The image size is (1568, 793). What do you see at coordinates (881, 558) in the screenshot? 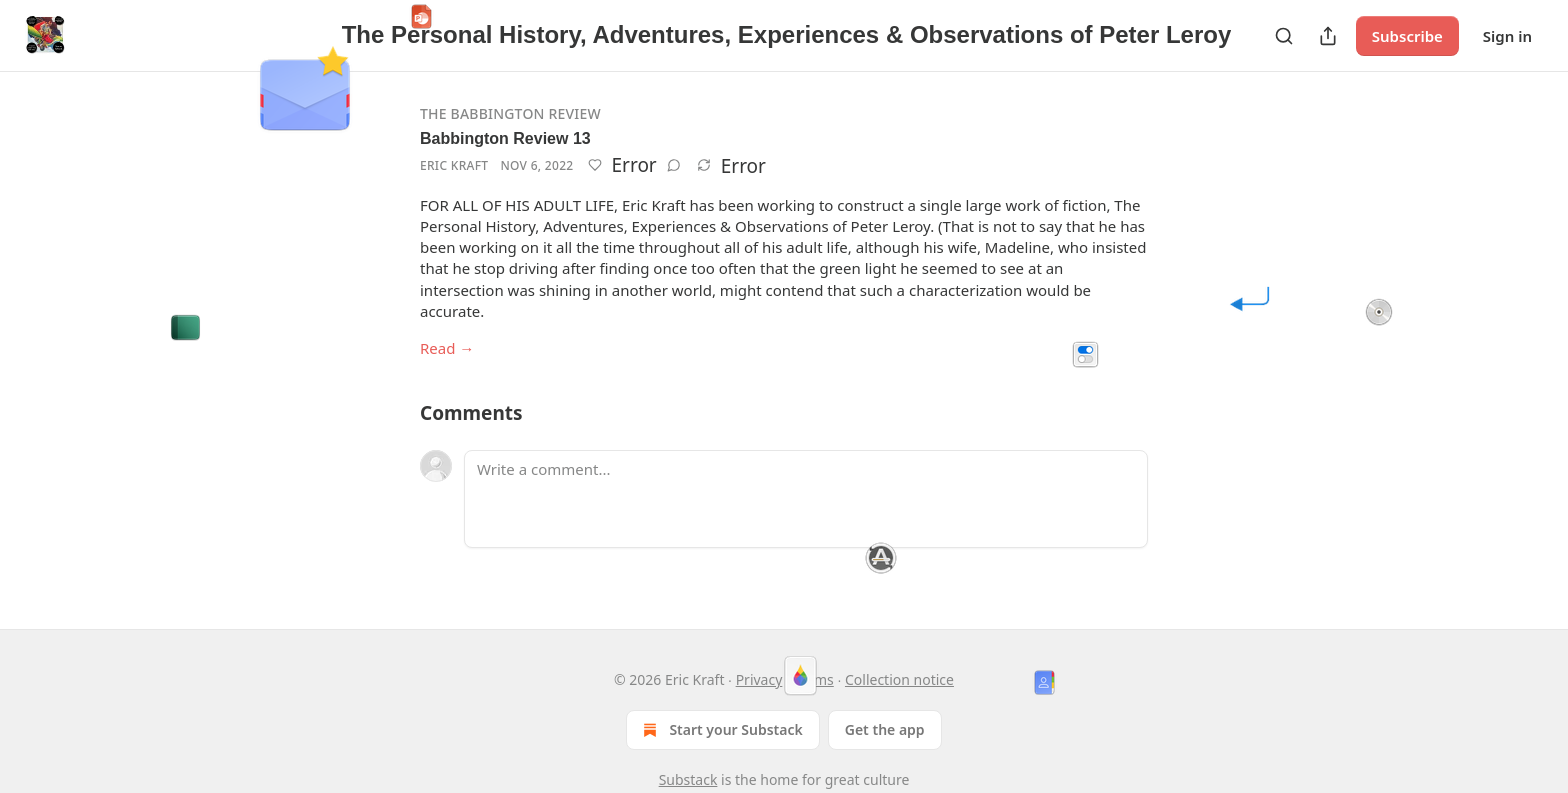
I see `check for available software updates` at bounding box center [881, 558].